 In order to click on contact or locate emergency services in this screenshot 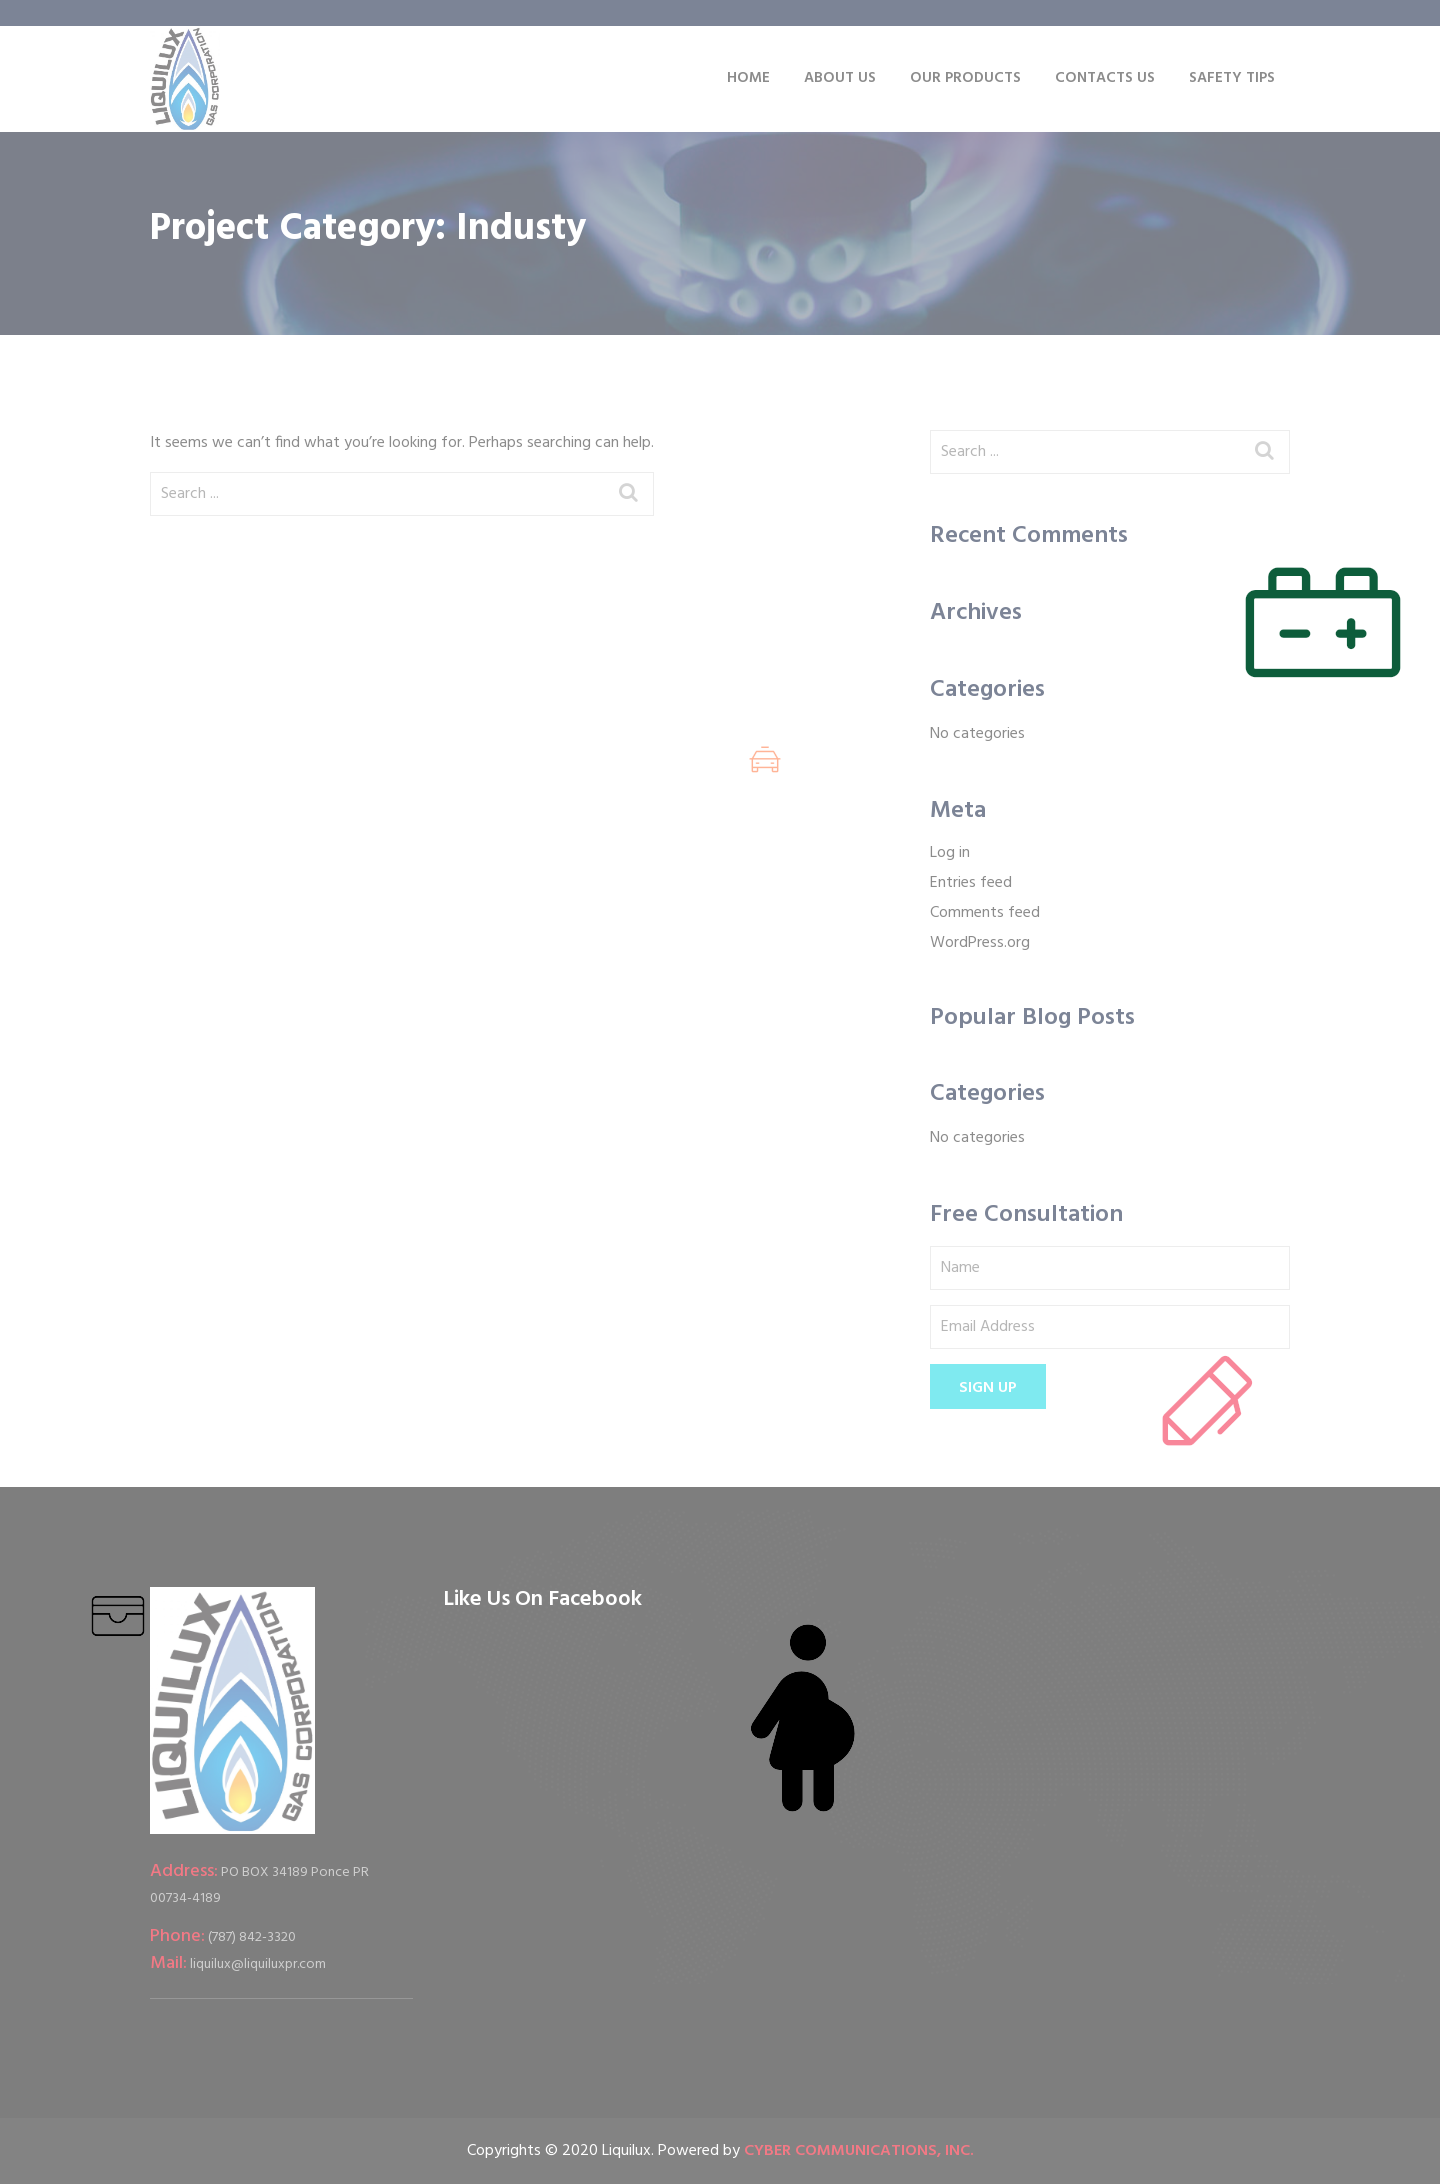, I will do `click(765, 761)`.